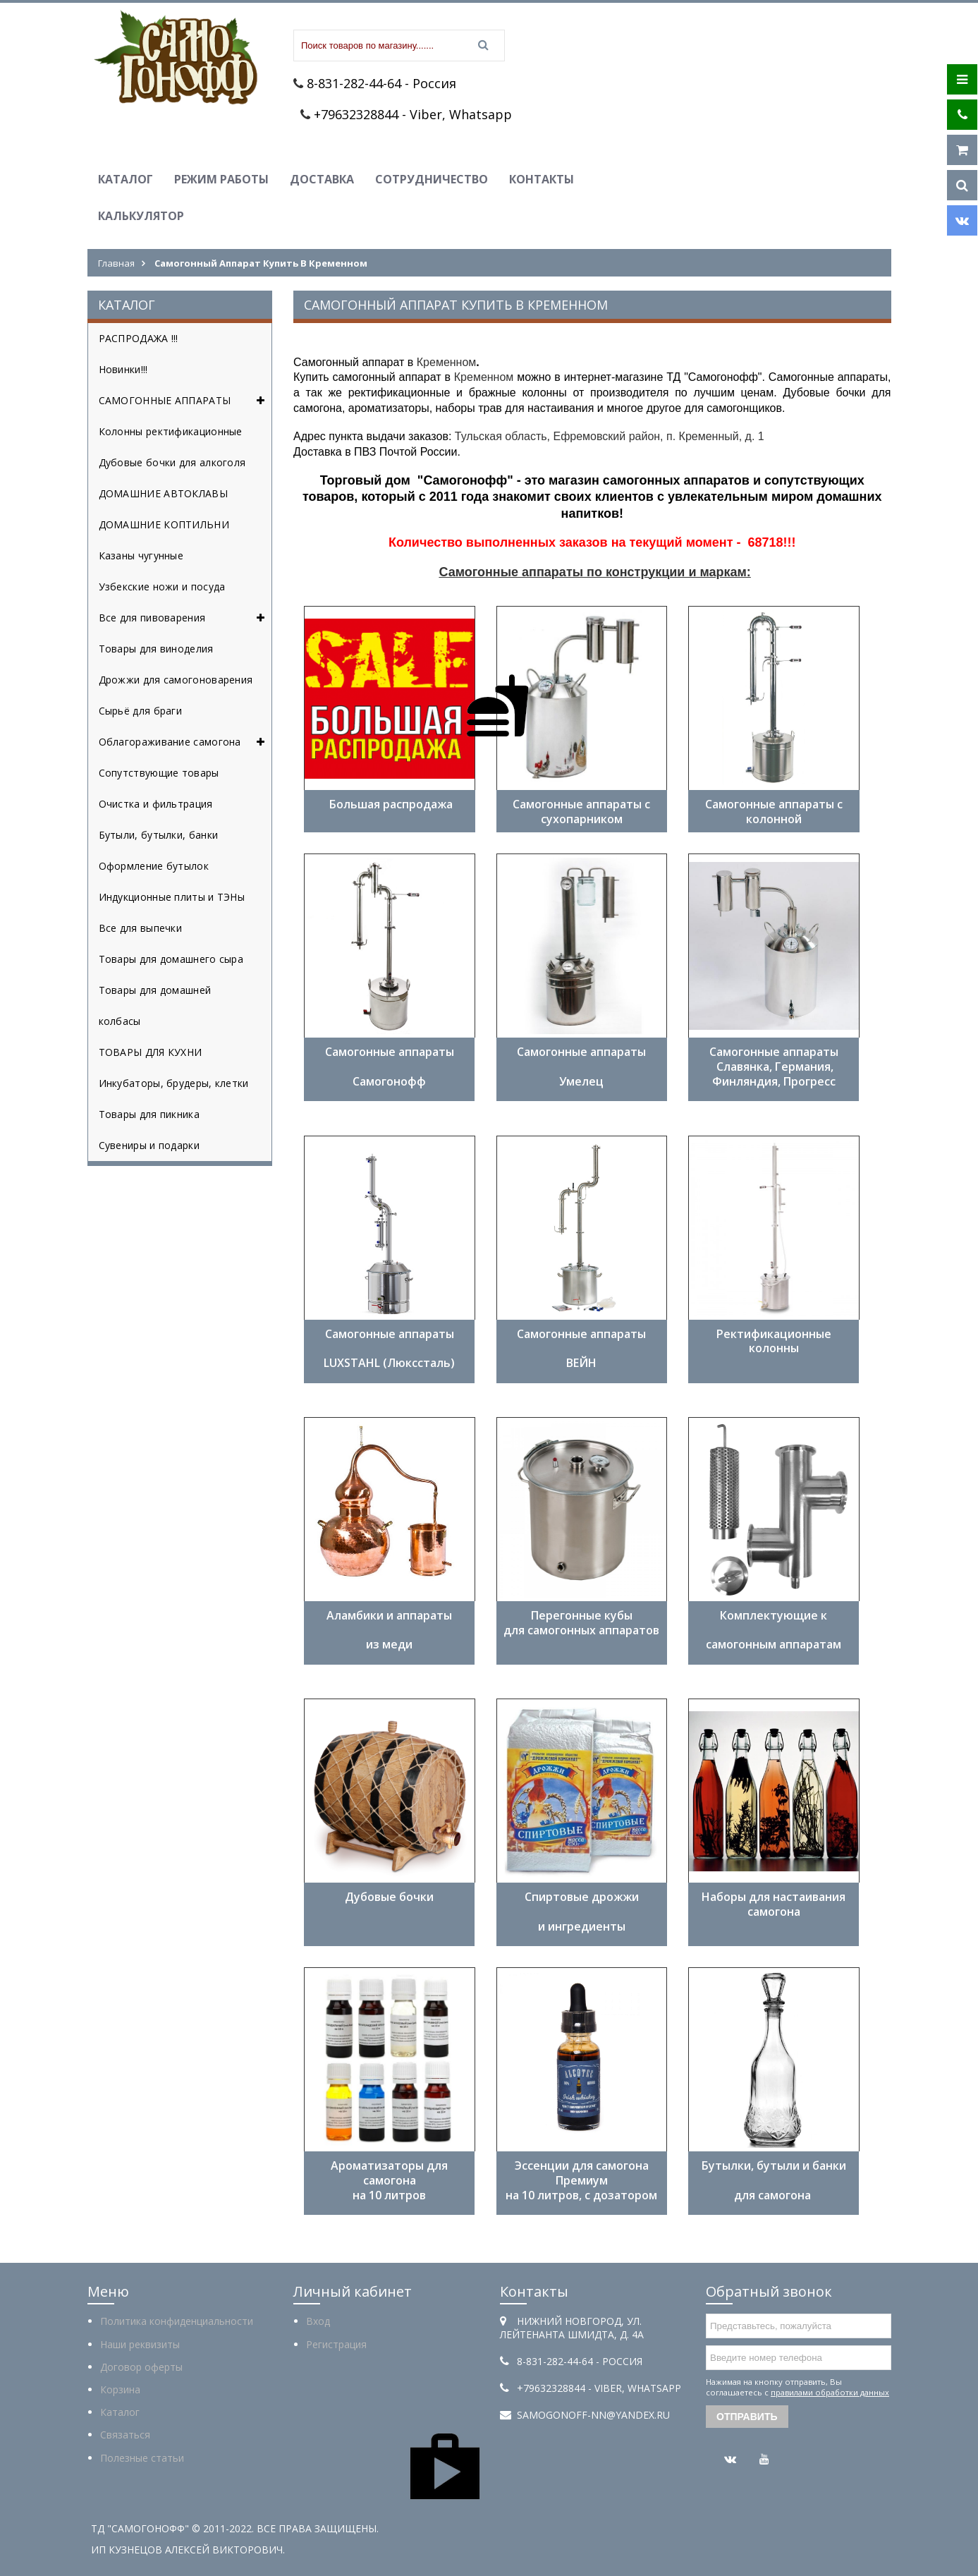 The width and height of the screenshot is (978, 2576). Describe the element at coordinates (445, 2468) in the screenshot. I see `open the app store or marketplace` at that location.